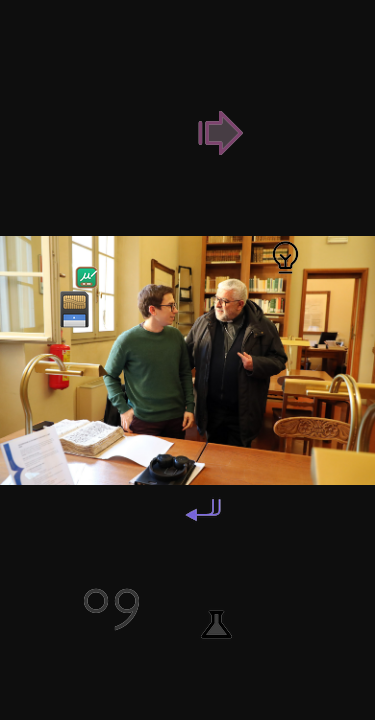 Image resolution: width=375 pixels, height=720 pixels. I want to click on toggle light mode or brightness settings, so click(285, 257).